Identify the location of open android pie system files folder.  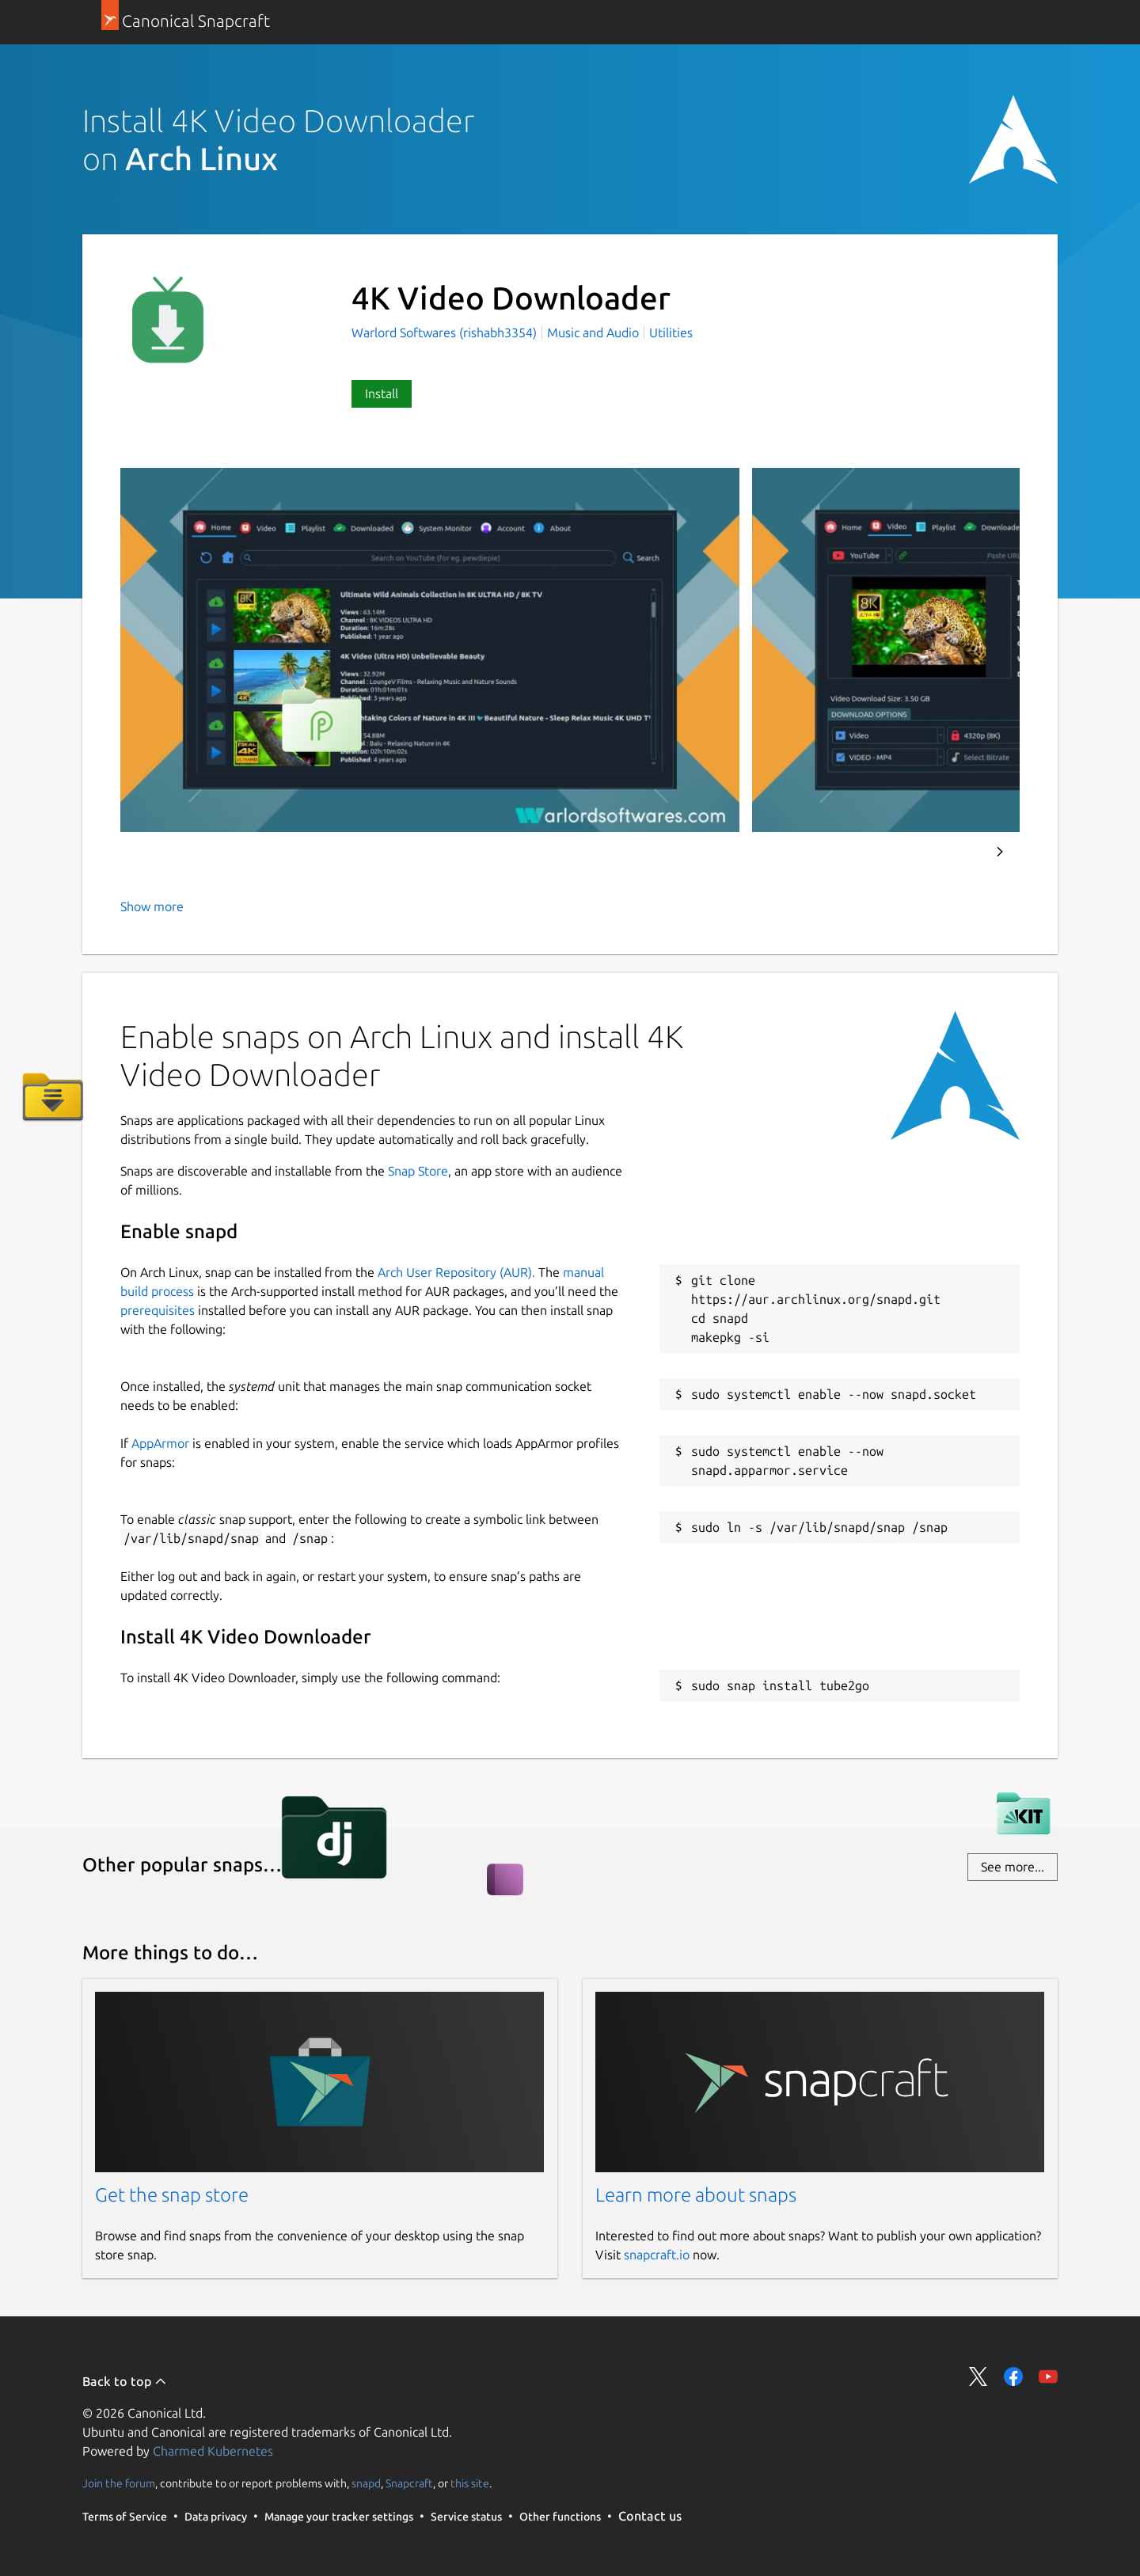
(321, 723).